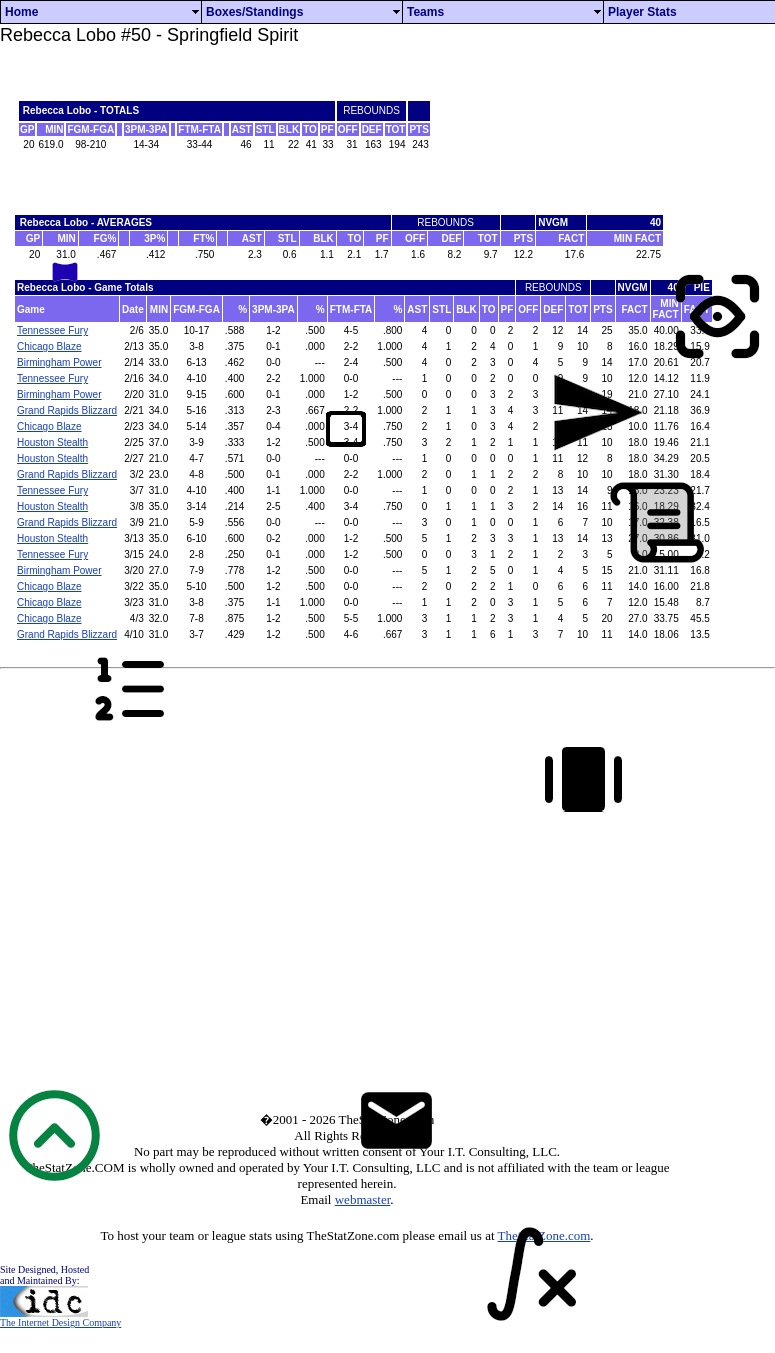 The image size is (775, 1353). Describe the element at coordinates (54, 1135) in the screenshot. I see `scroll to top of page` at that location.